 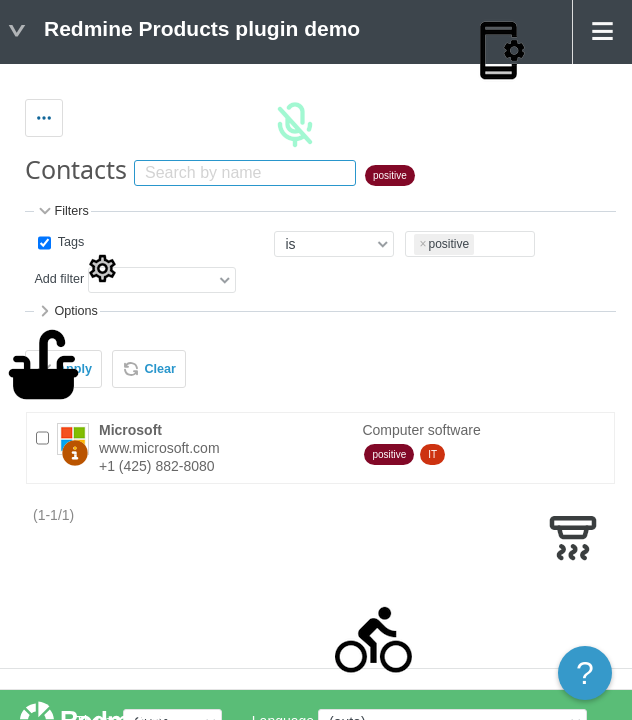 What do you see at coordinates (373, 640) in the screenshot?
I see `get cycling directions` at bounding box center [373, 640].